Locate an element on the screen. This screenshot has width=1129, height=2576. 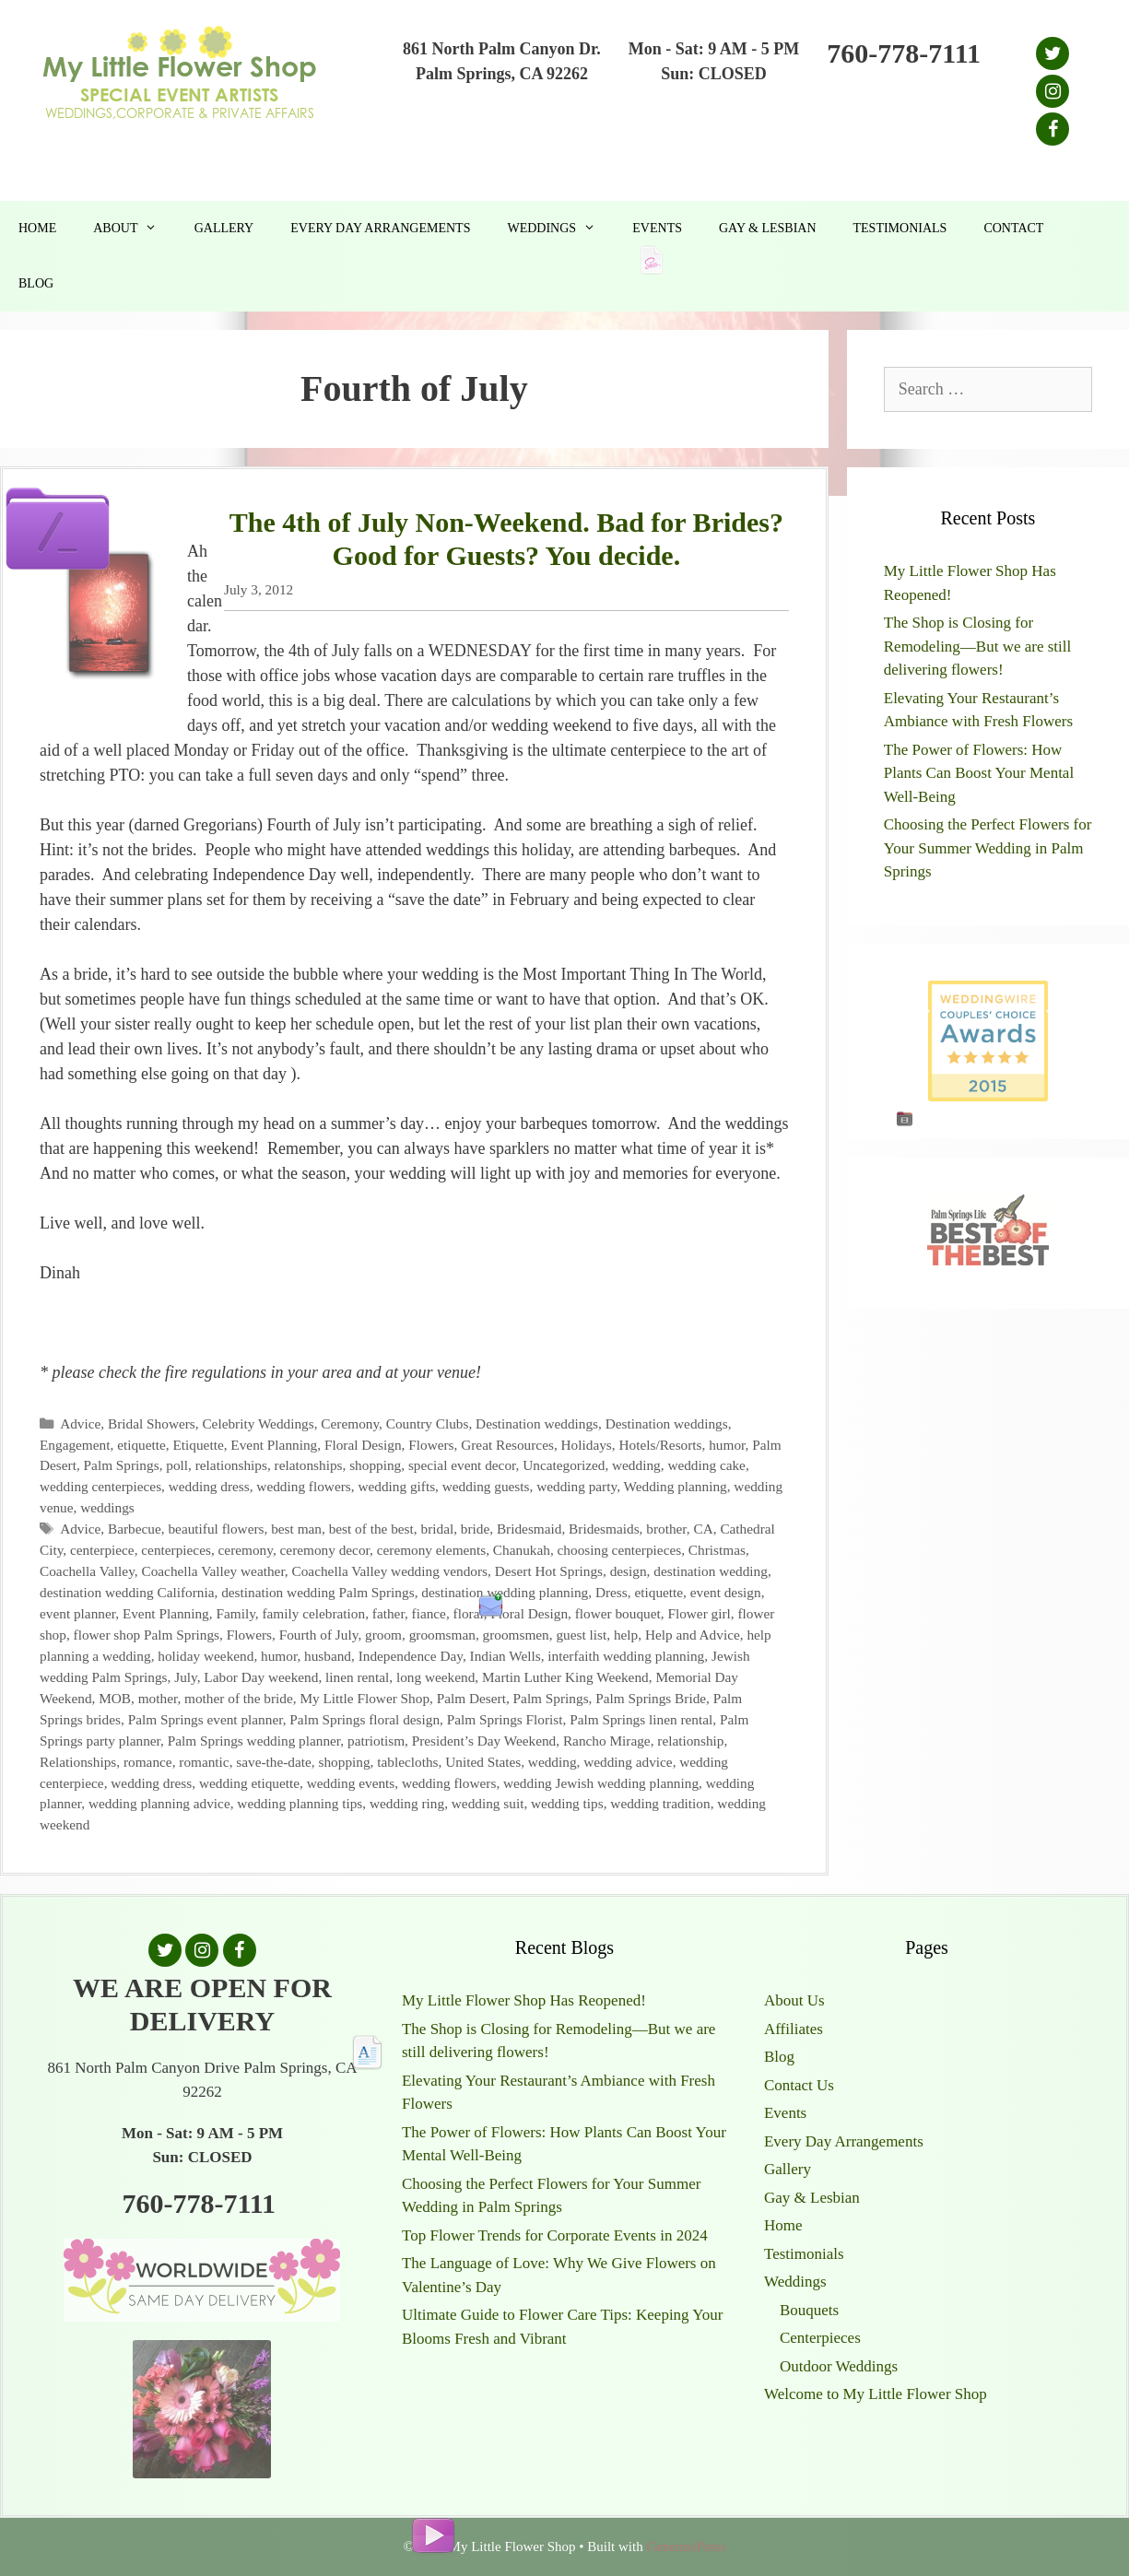
open celluloid media player is located at coordinates (433, 2535).